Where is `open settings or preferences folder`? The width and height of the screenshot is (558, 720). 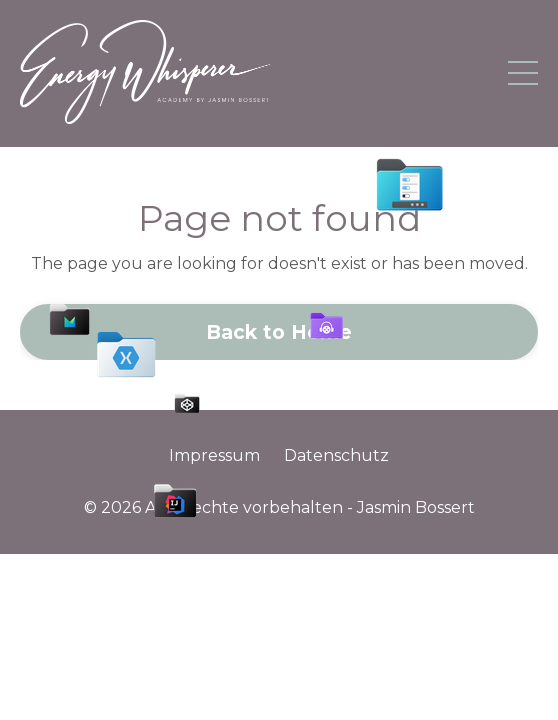 open settings or preferences folder is located at coordinates (409, 186).